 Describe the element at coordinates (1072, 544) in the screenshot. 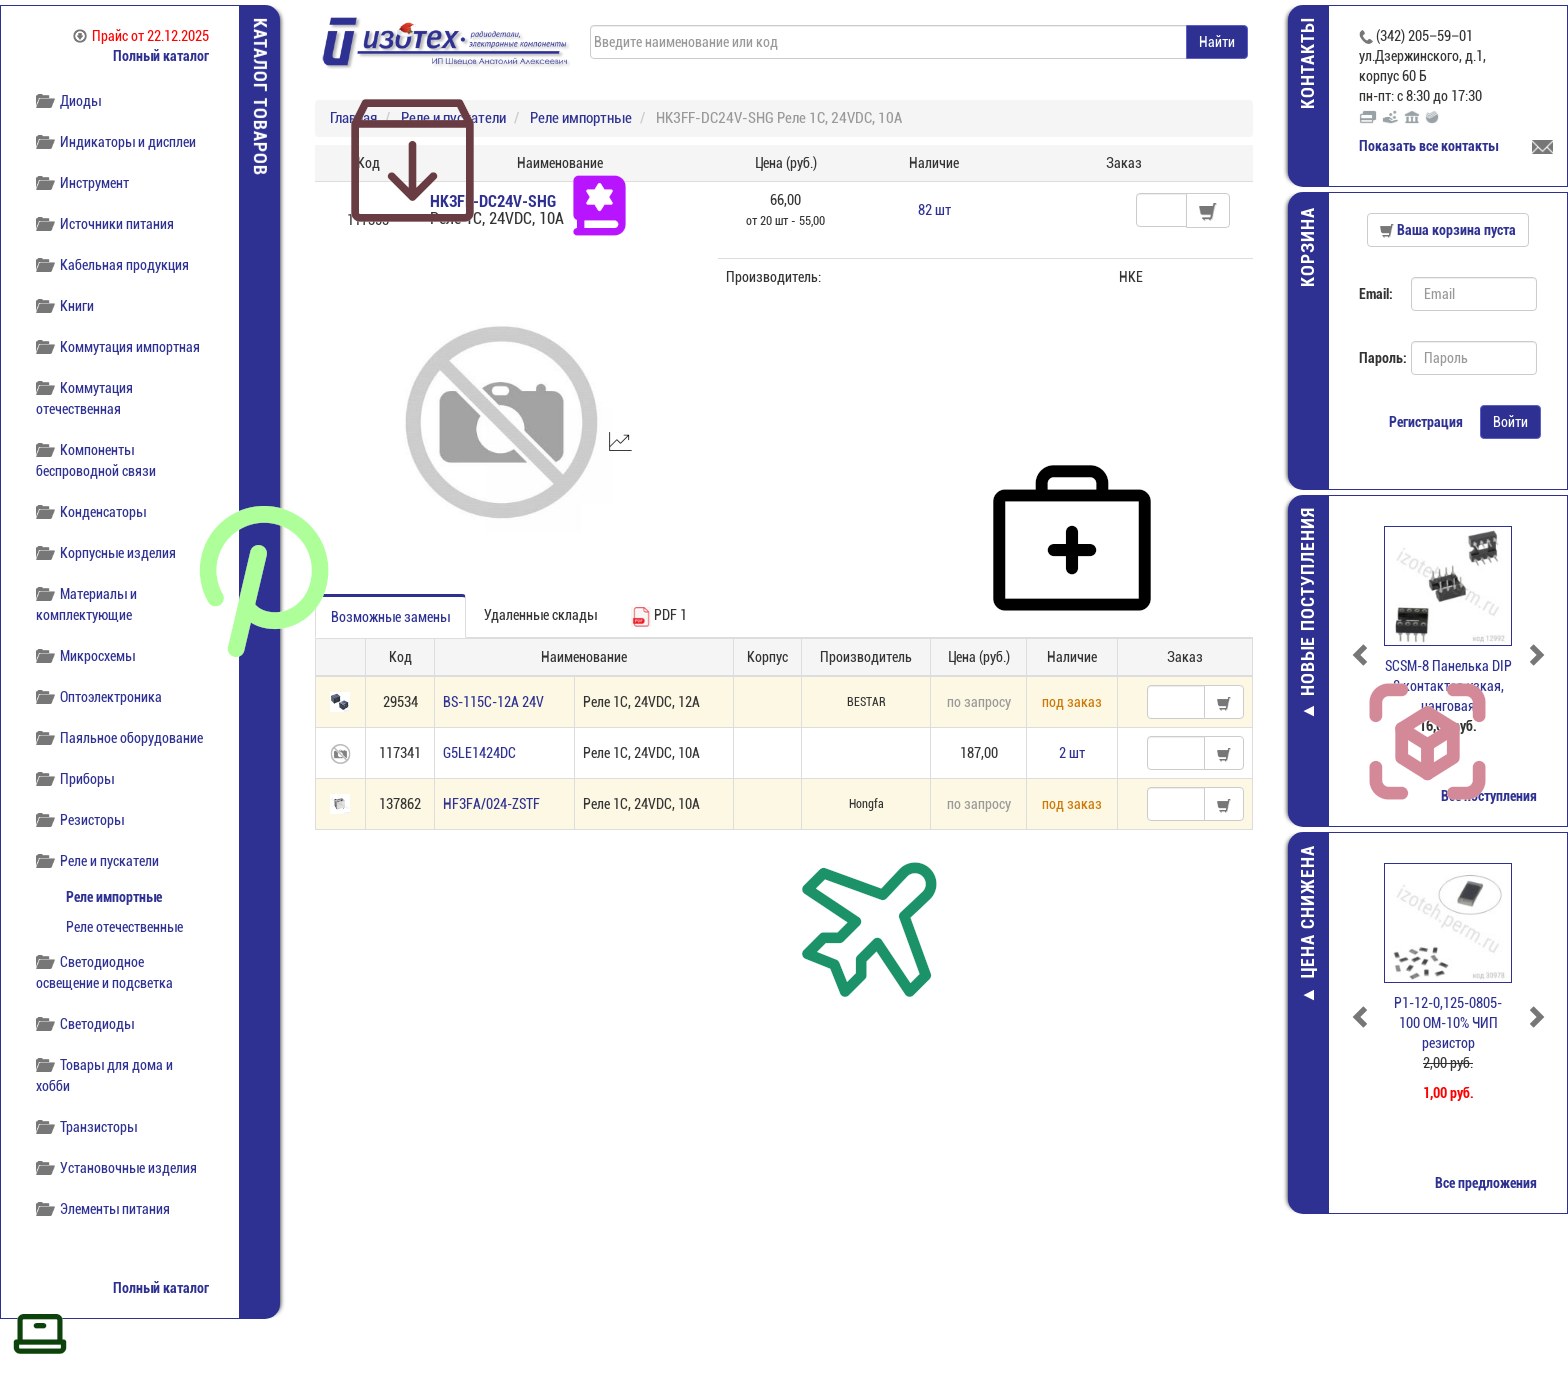

I see `access health or medical resources` at that location.